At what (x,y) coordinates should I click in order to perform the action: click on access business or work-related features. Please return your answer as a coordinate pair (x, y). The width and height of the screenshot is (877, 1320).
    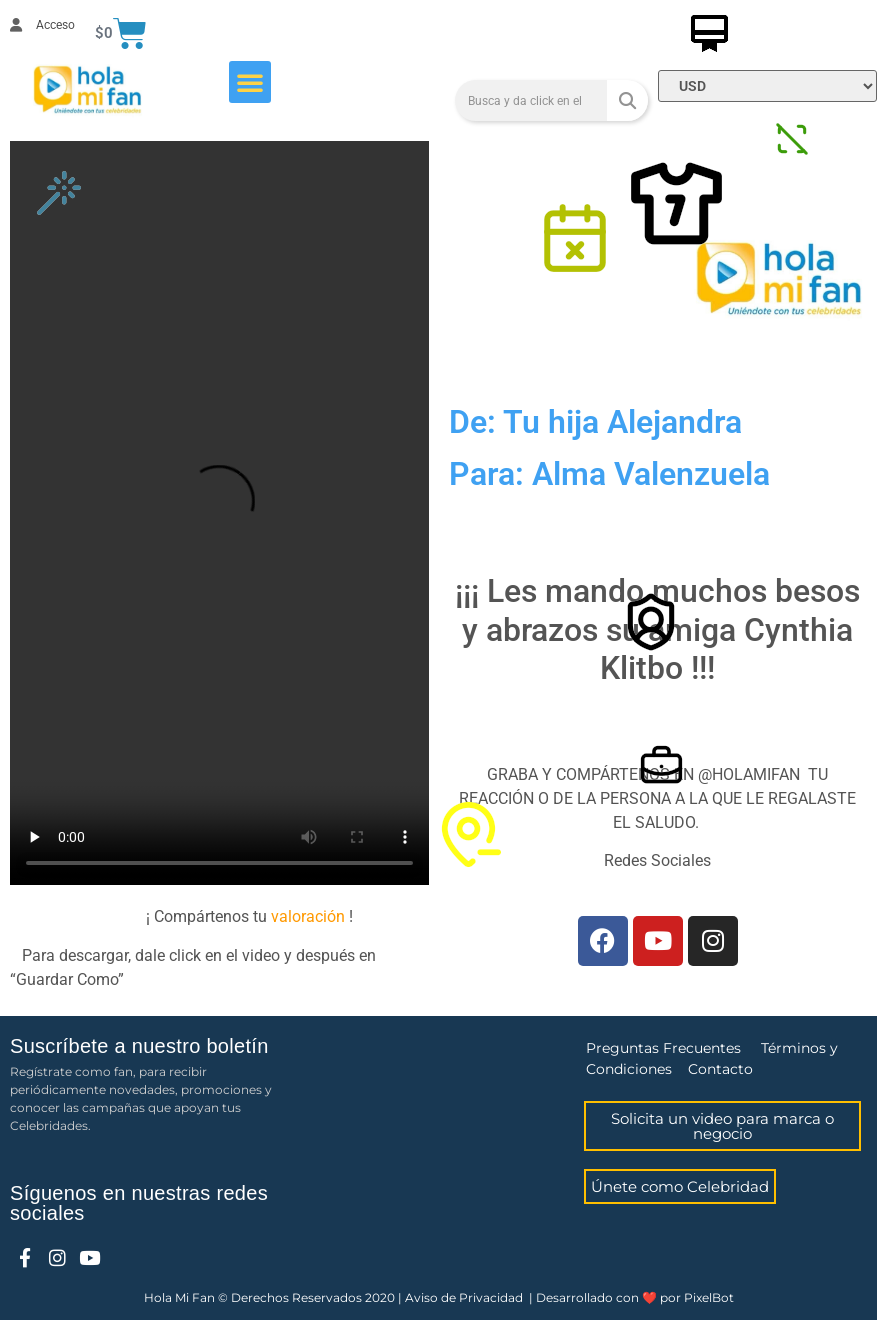
    Looking at the image, I should click on (661, 766).